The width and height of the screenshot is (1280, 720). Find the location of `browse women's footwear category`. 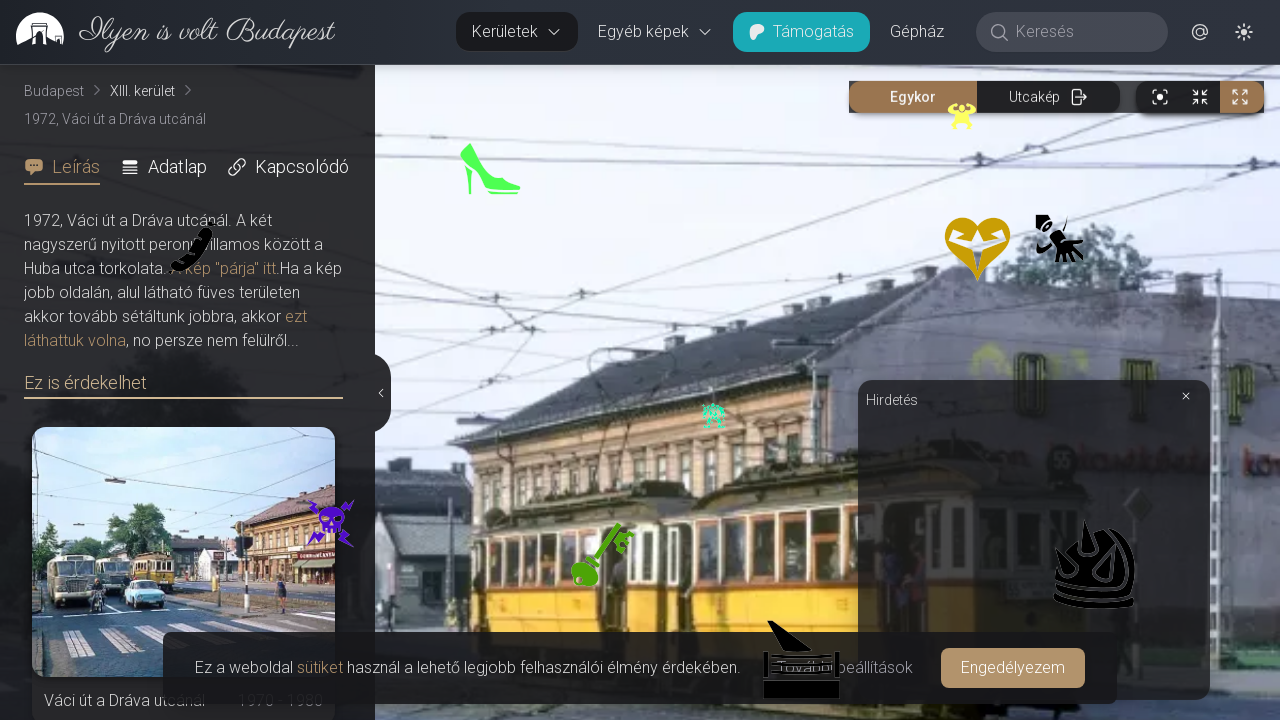

browse women's footwear category is located at coordinates (490, 168).